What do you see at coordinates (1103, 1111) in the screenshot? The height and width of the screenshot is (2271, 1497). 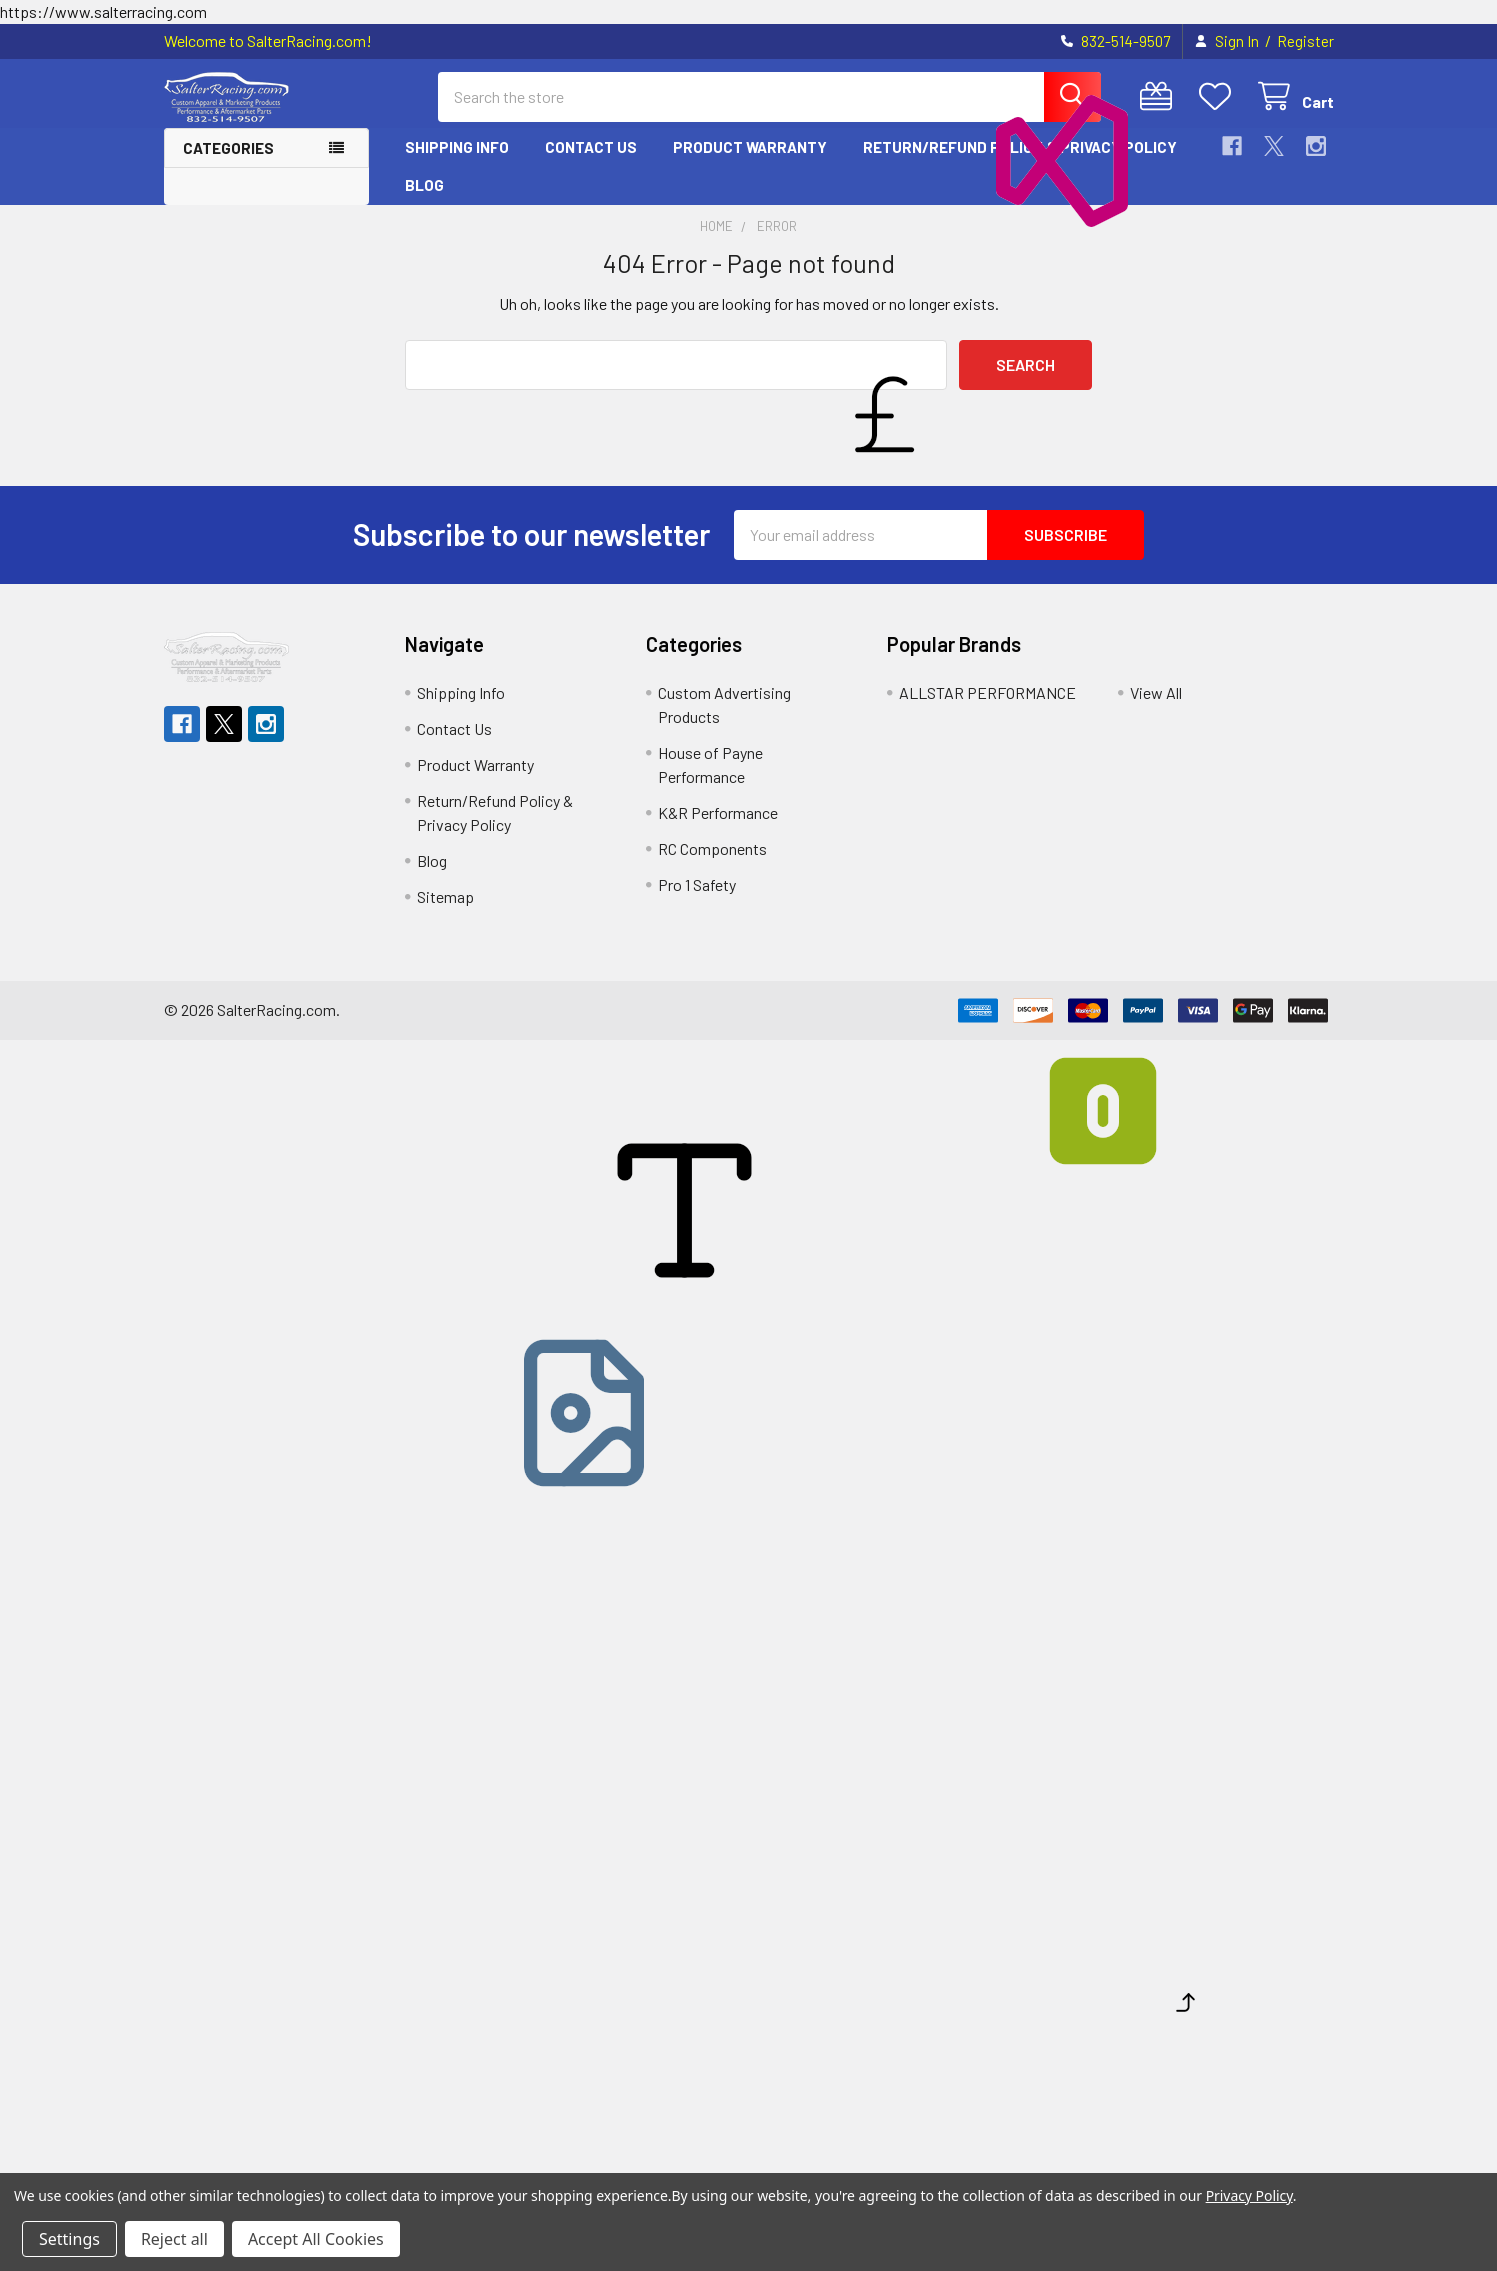 I see `indicates the letter "o" or zero value` at bounding box center [1103, 1111].